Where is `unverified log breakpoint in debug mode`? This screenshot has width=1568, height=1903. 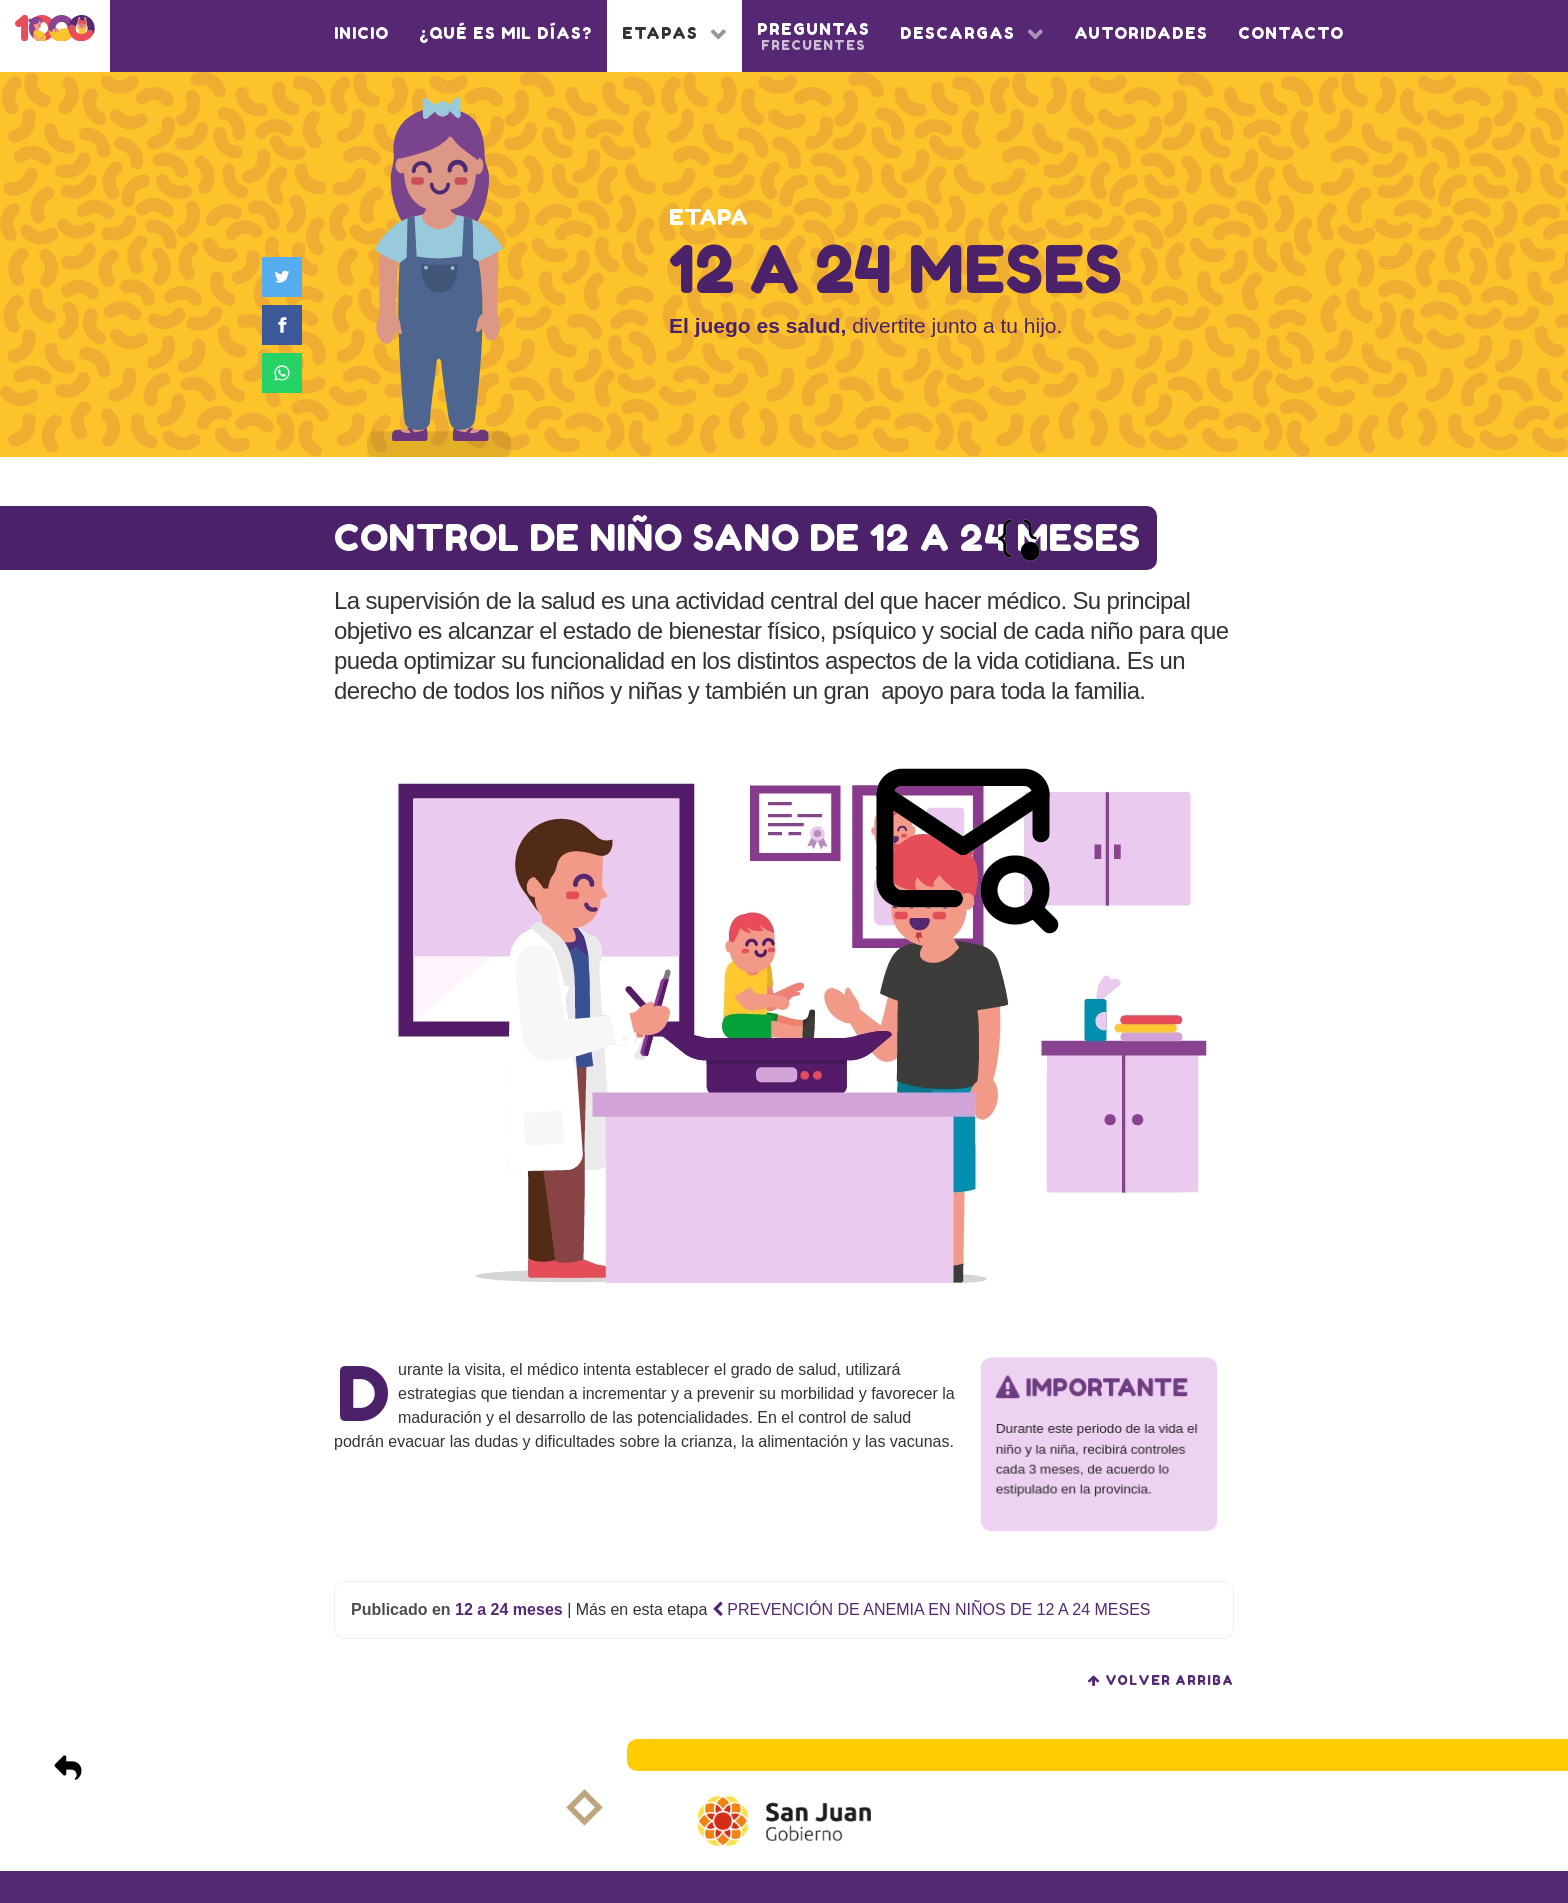 unverified log breakpoint in debug mode is located at coordinates (584, 1807).